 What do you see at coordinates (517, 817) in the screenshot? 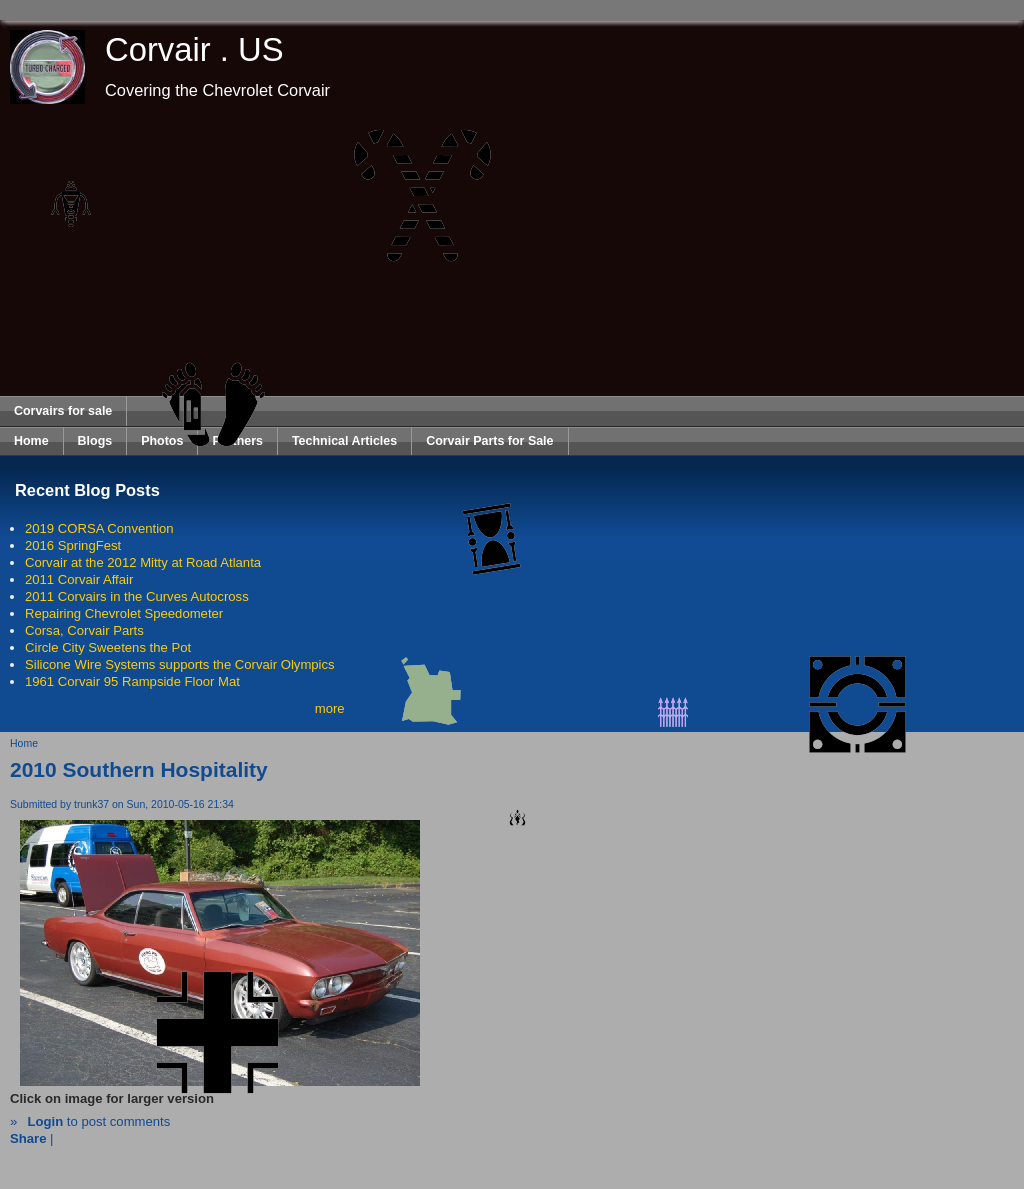
I see `view character soul or spirit stats` at bounding box center [517, 817].